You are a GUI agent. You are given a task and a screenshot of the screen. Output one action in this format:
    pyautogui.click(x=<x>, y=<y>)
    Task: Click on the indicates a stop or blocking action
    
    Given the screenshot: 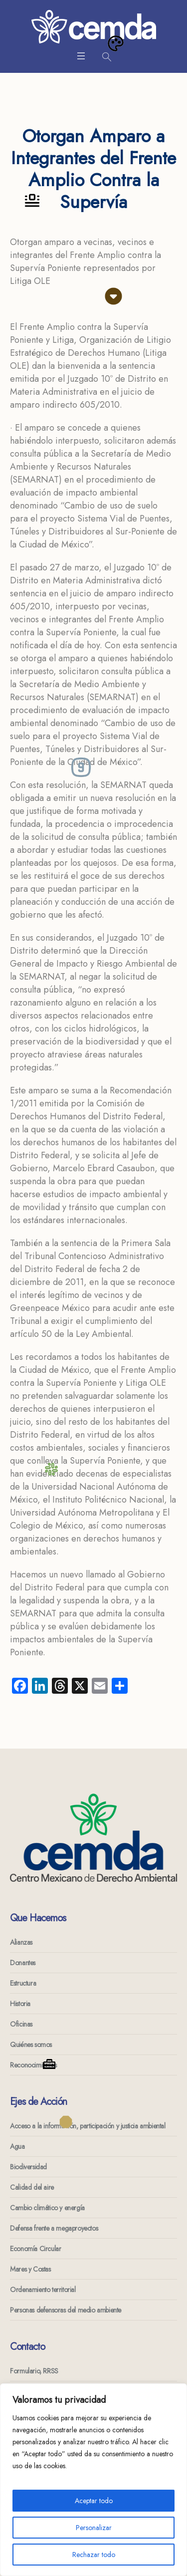 What is the action you would take?
    pyautogui.click(x=66, y=2122)
    